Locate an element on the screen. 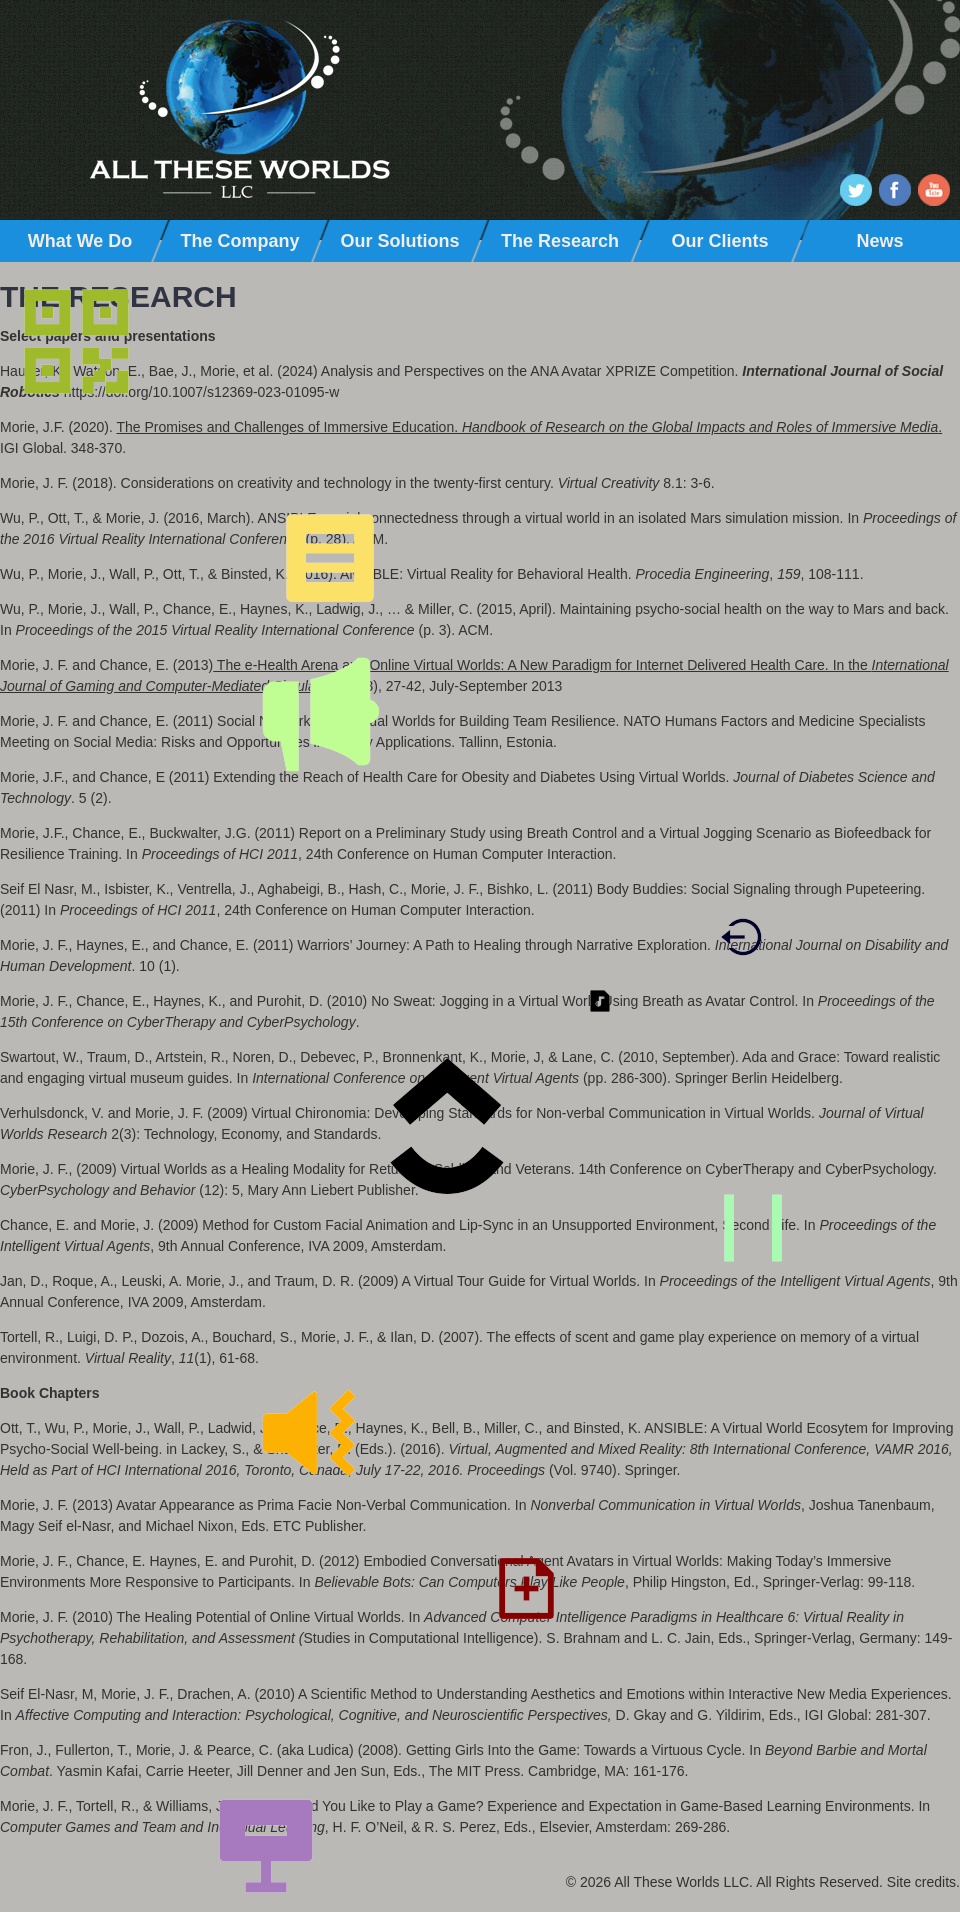  open clickup app is located at coordinates (447, 1126).